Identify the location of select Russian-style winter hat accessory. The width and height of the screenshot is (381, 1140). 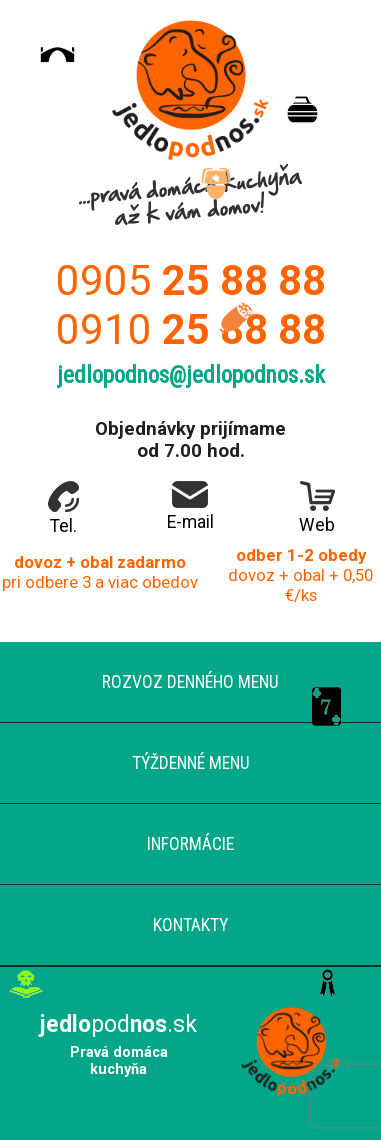
(216, 183).